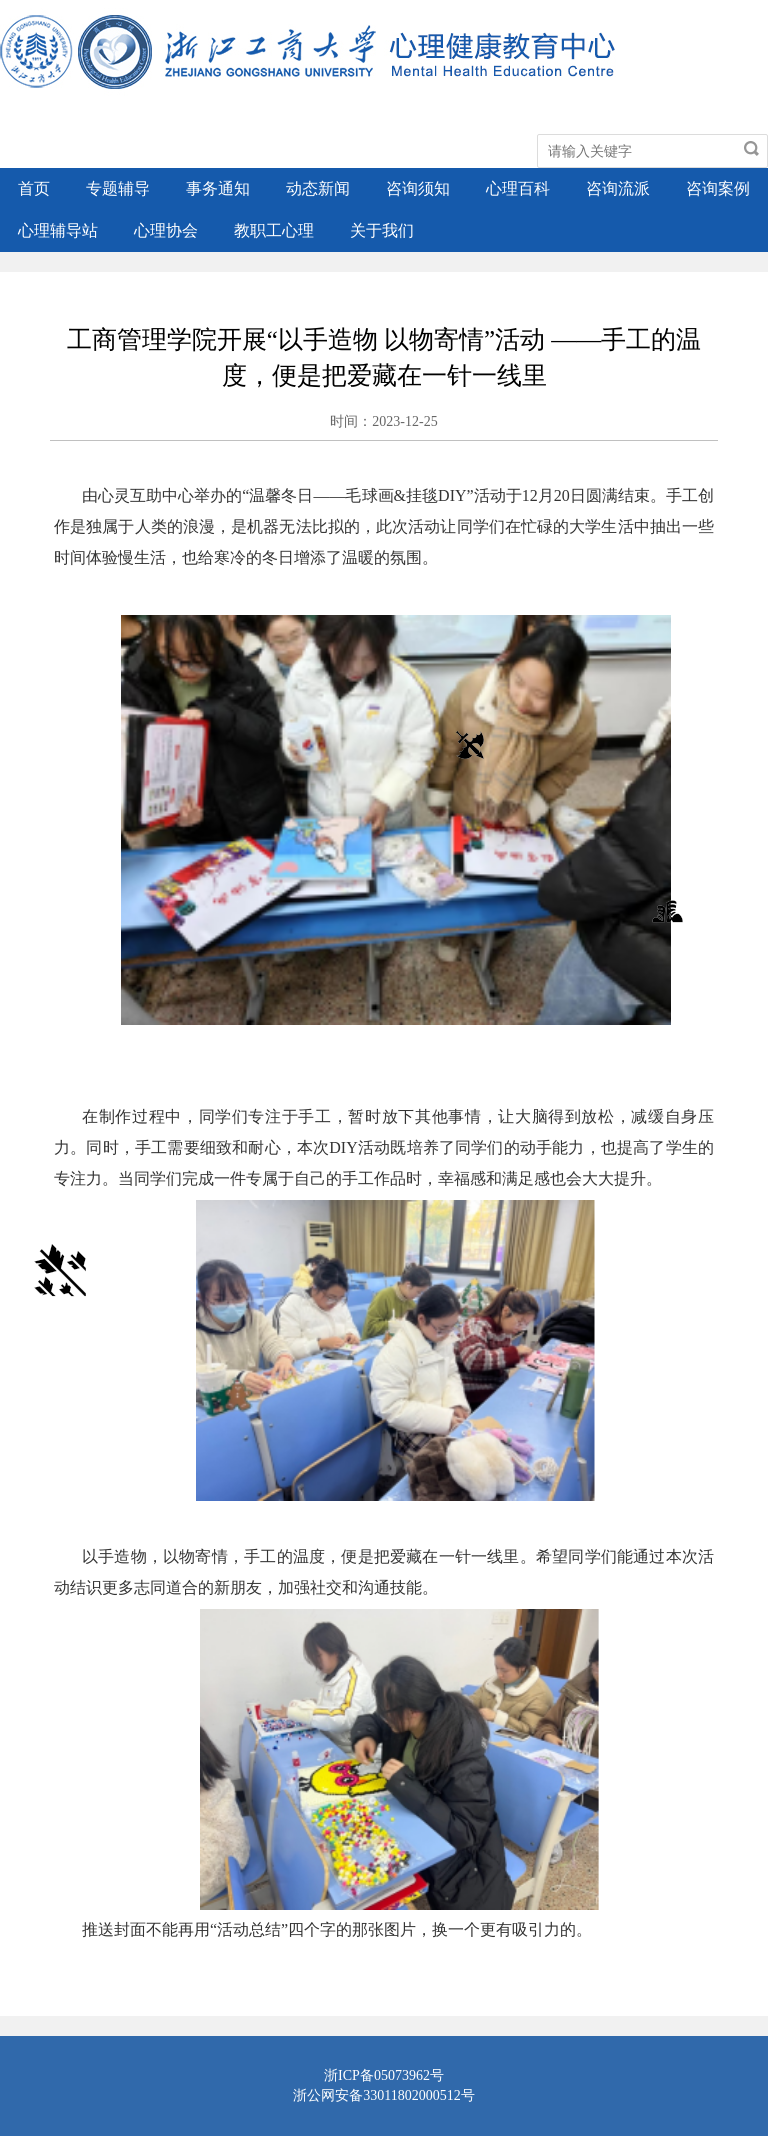 This screenshot has height=2136, width=768. I want to click on equip a bat-themed blade weapon, so click(470, 745).